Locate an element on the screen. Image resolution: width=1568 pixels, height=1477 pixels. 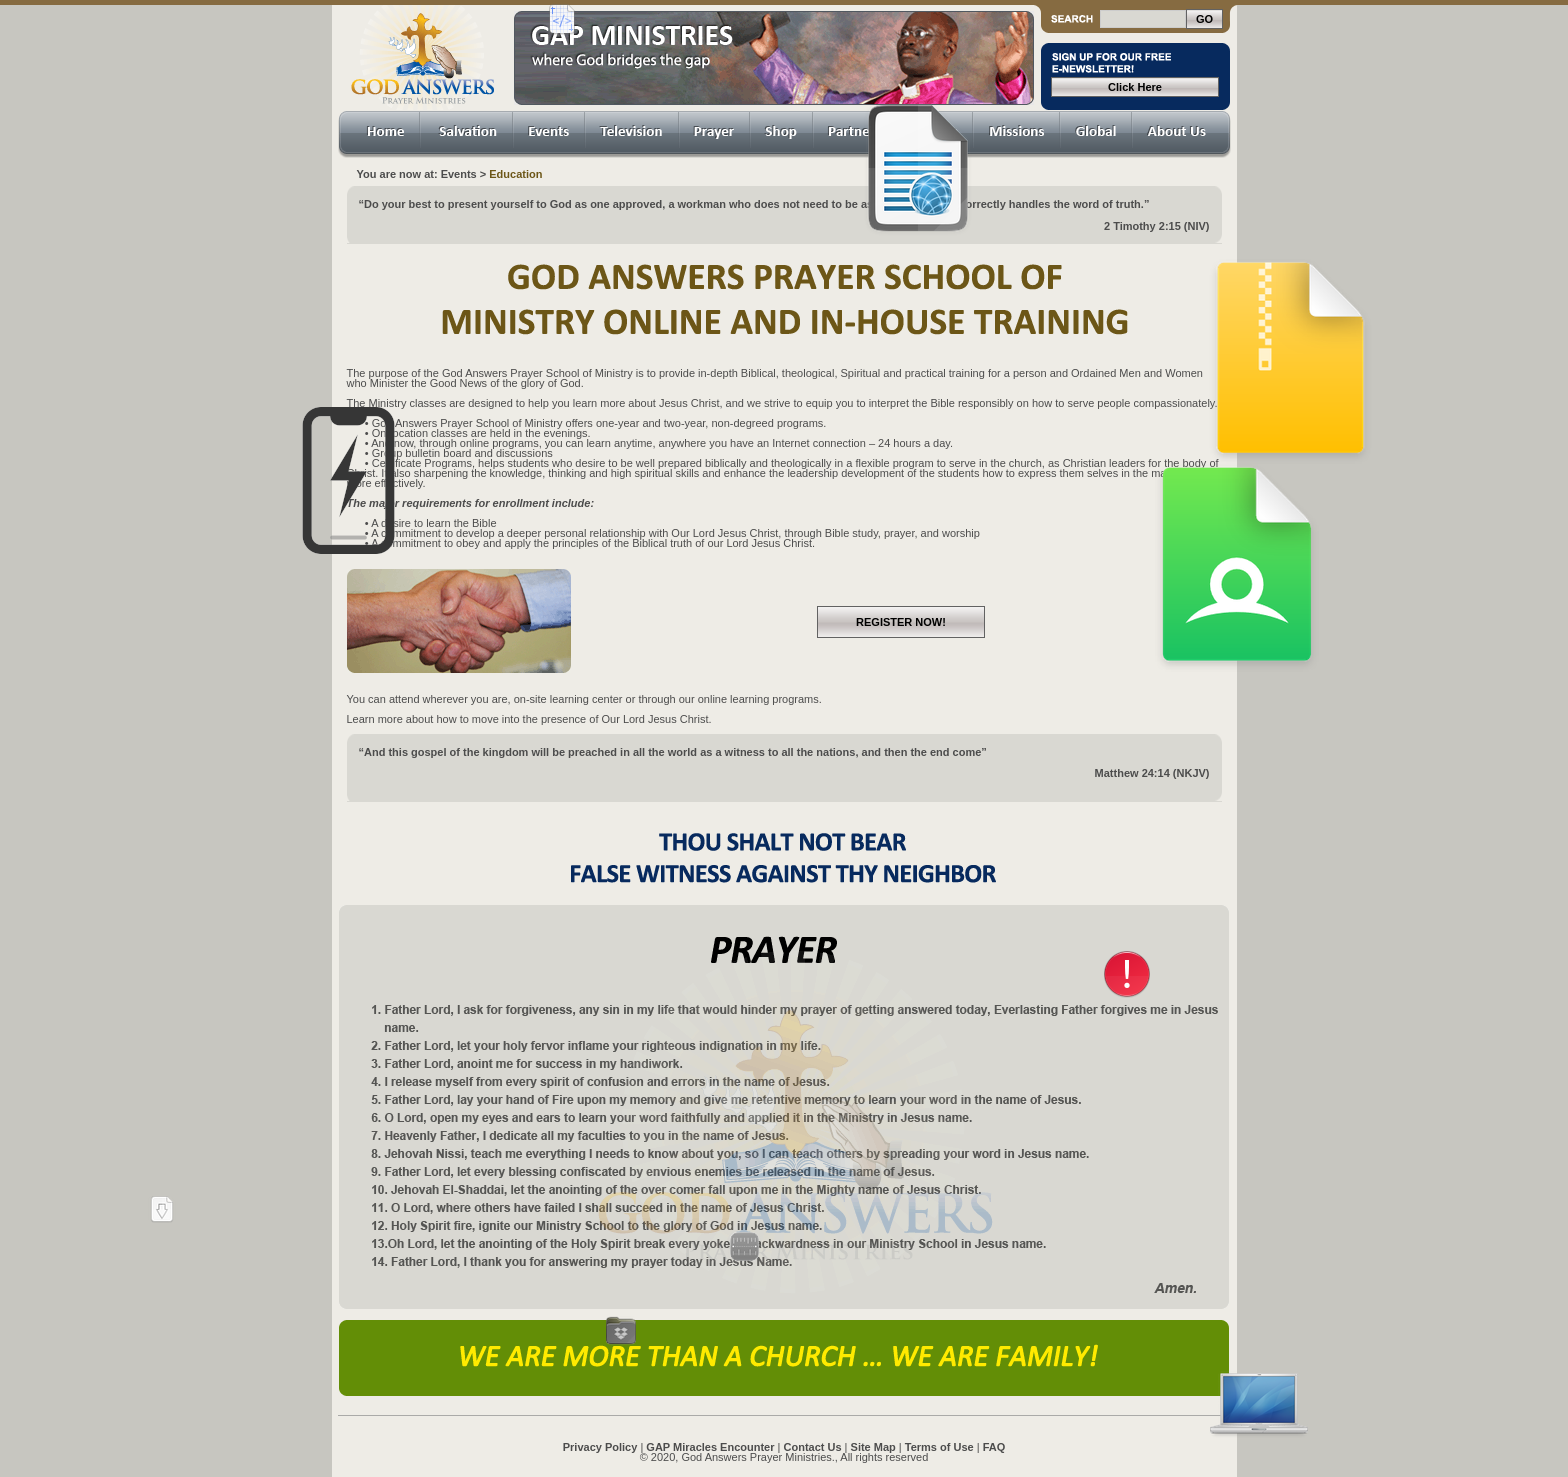
view phone battery status is located at coordinates (348, 480).